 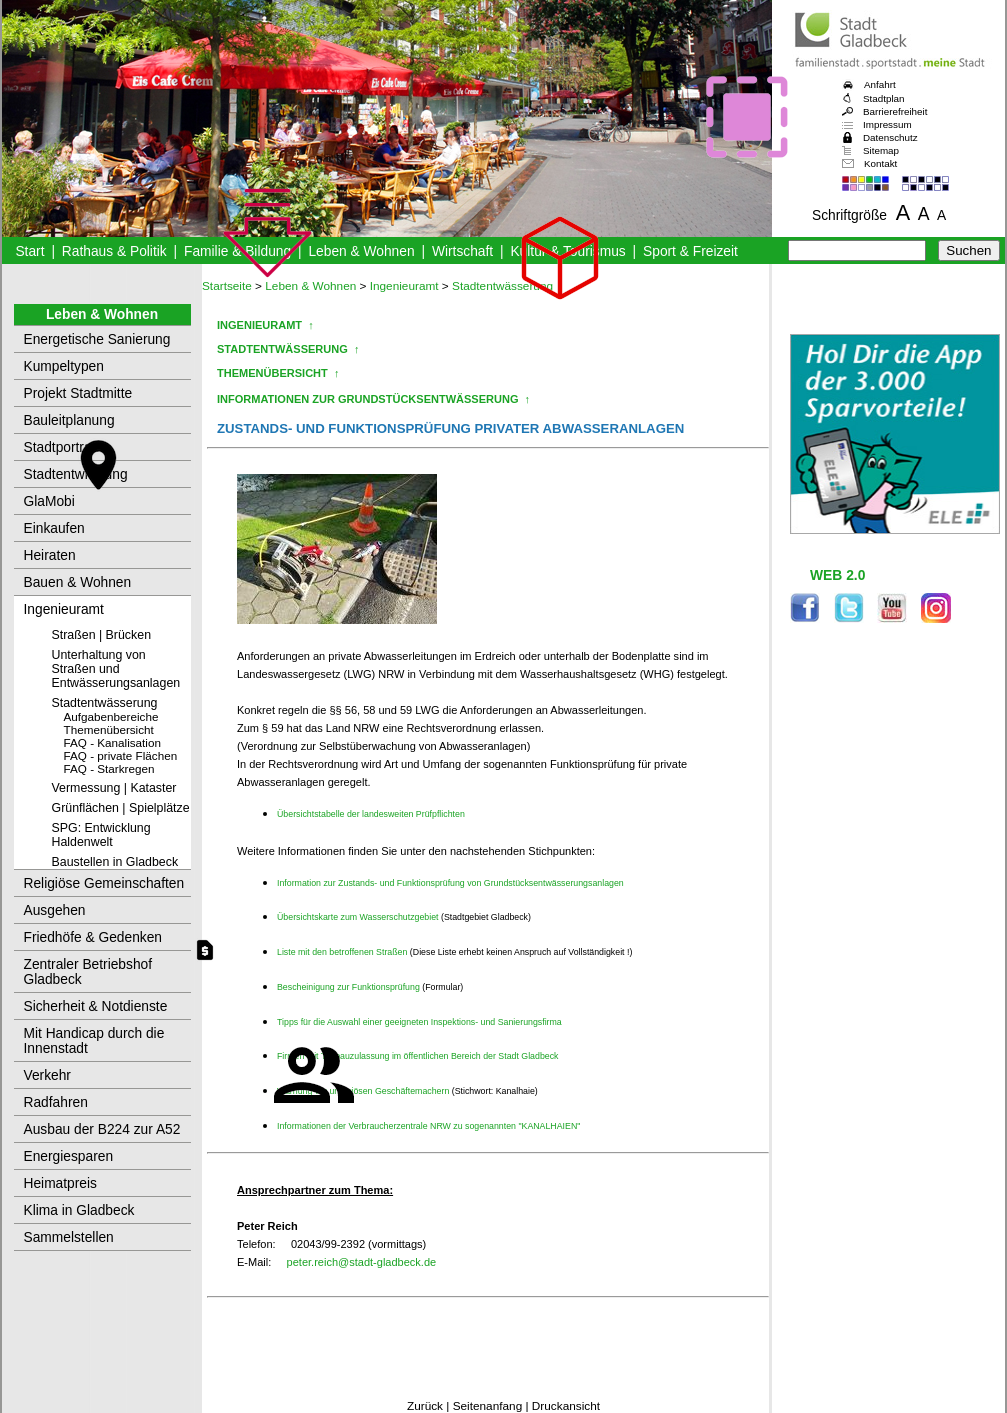 What do you see at coordinates (267, 229) in the screenshot?
I see `download file or content` at bounding box center [267, 229].